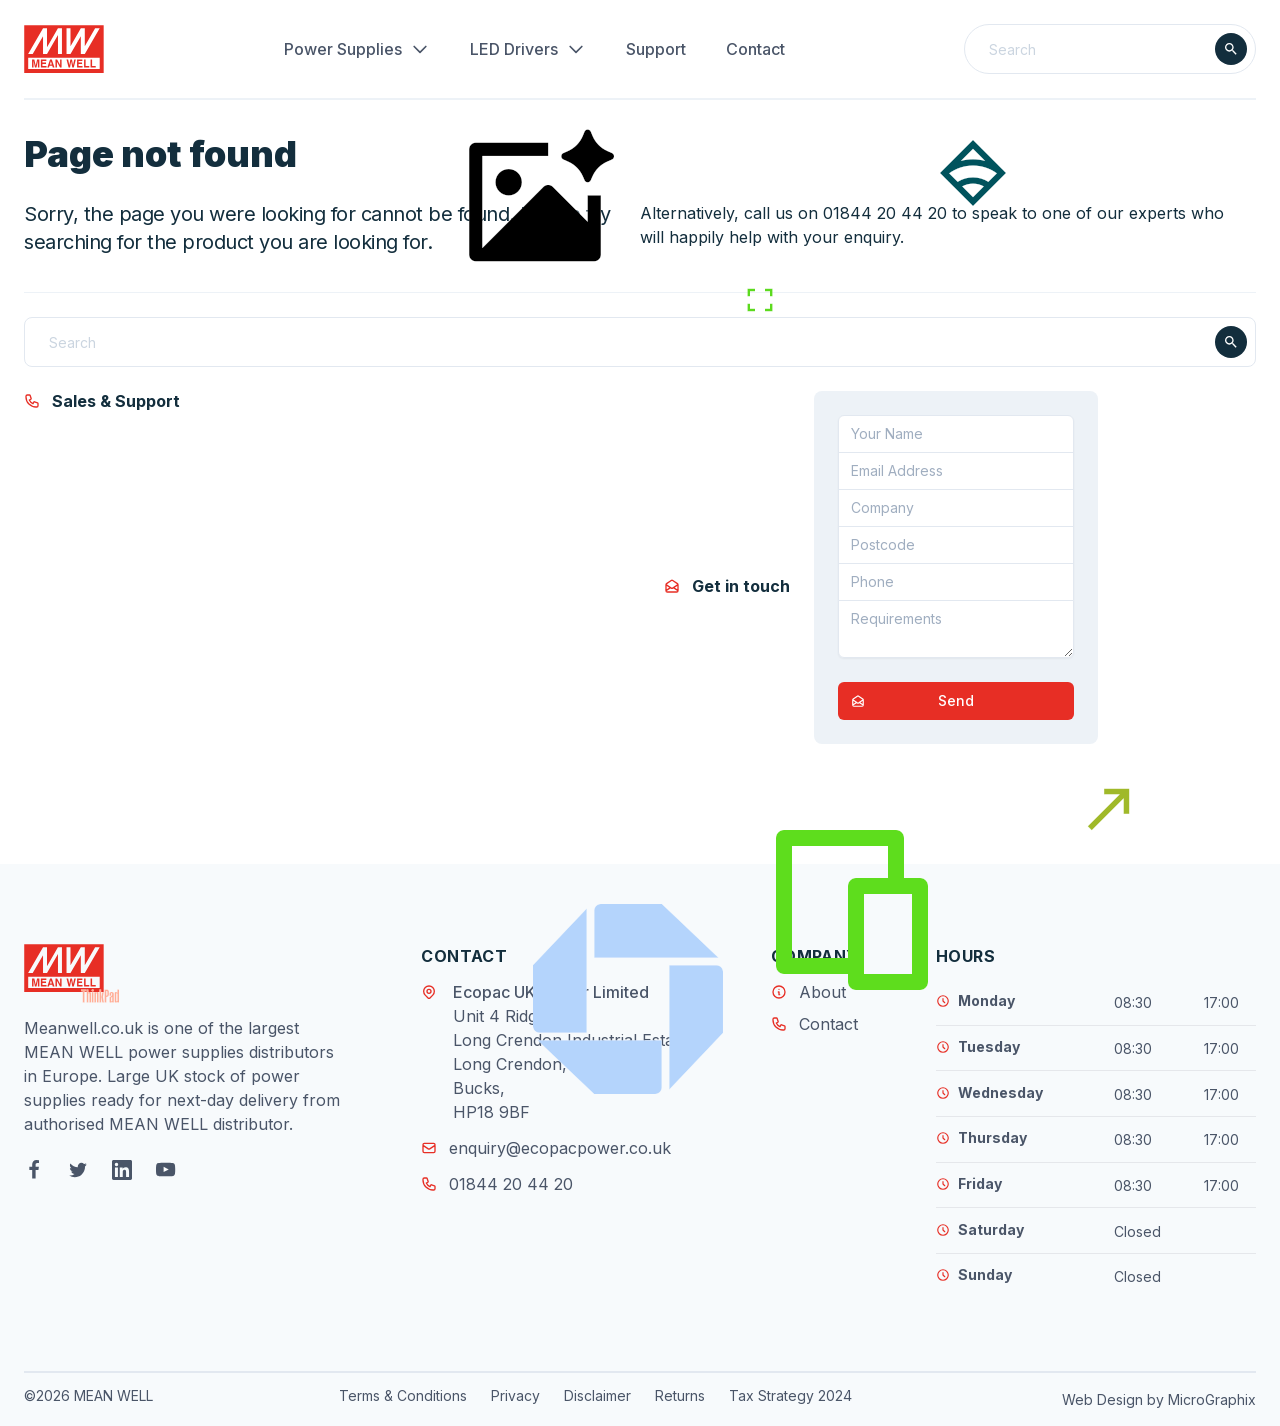 The image size is (1280, 1426). Describe the element at coordinates (973, 173) in the screenshot. I see `sensu monitoring platform logo` at that location.